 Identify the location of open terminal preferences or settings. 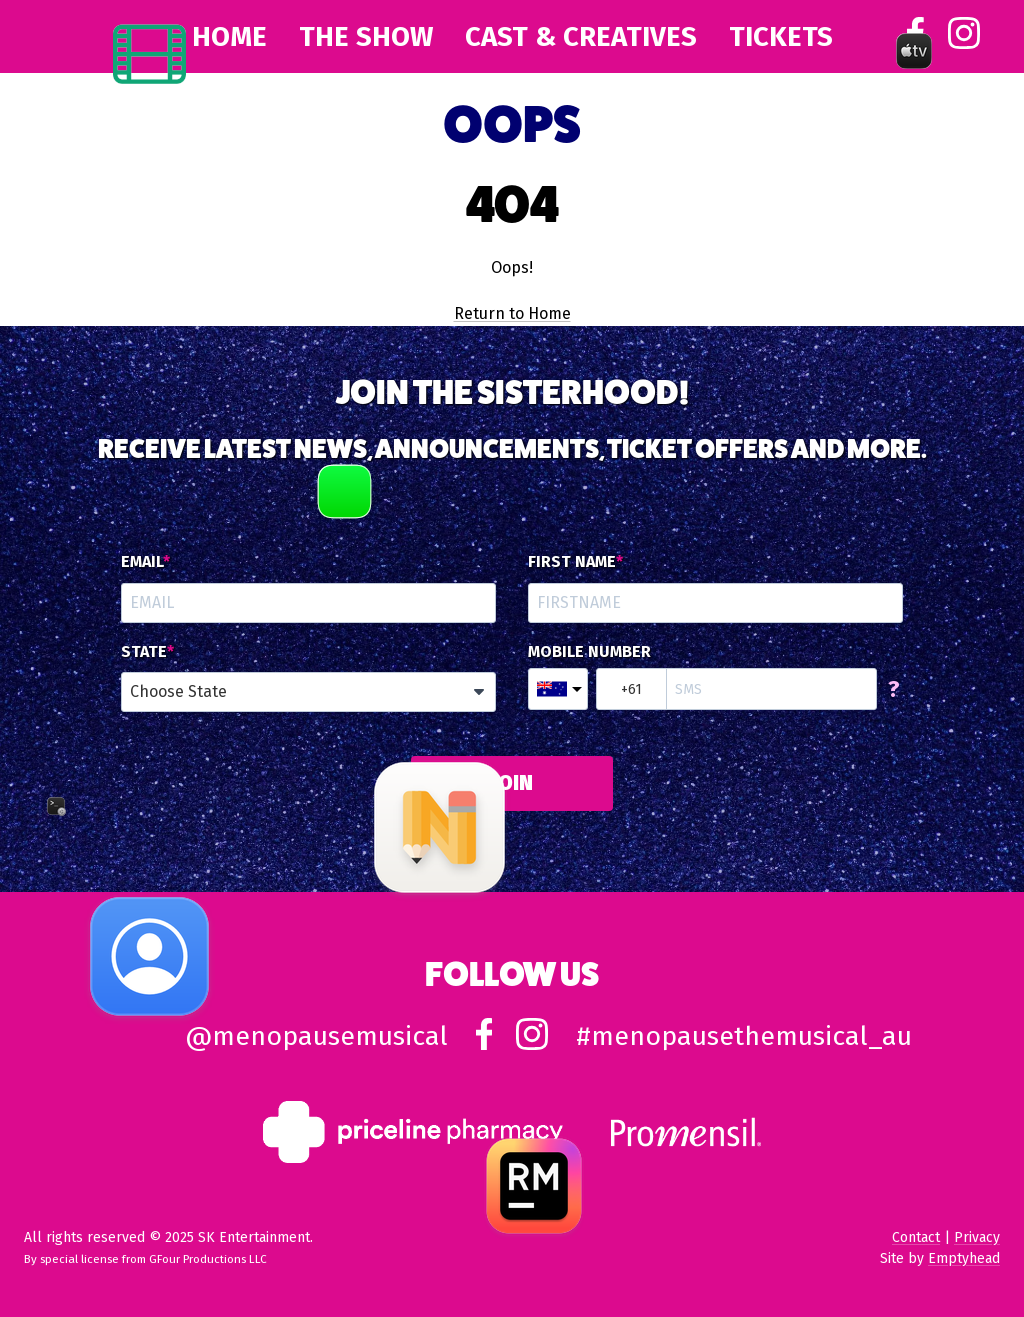
(56, 806).